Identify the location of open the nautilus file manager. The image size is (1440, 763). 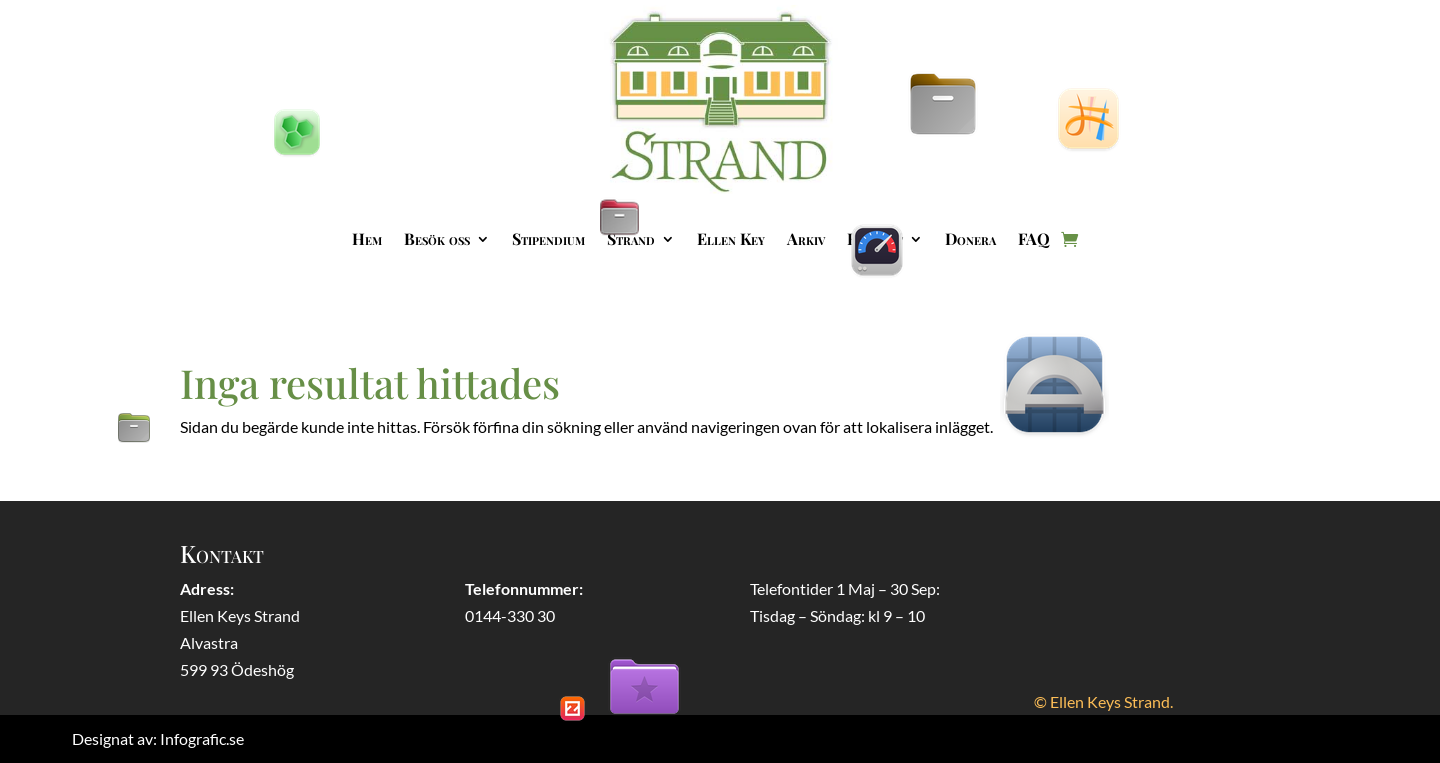
(134, 427).